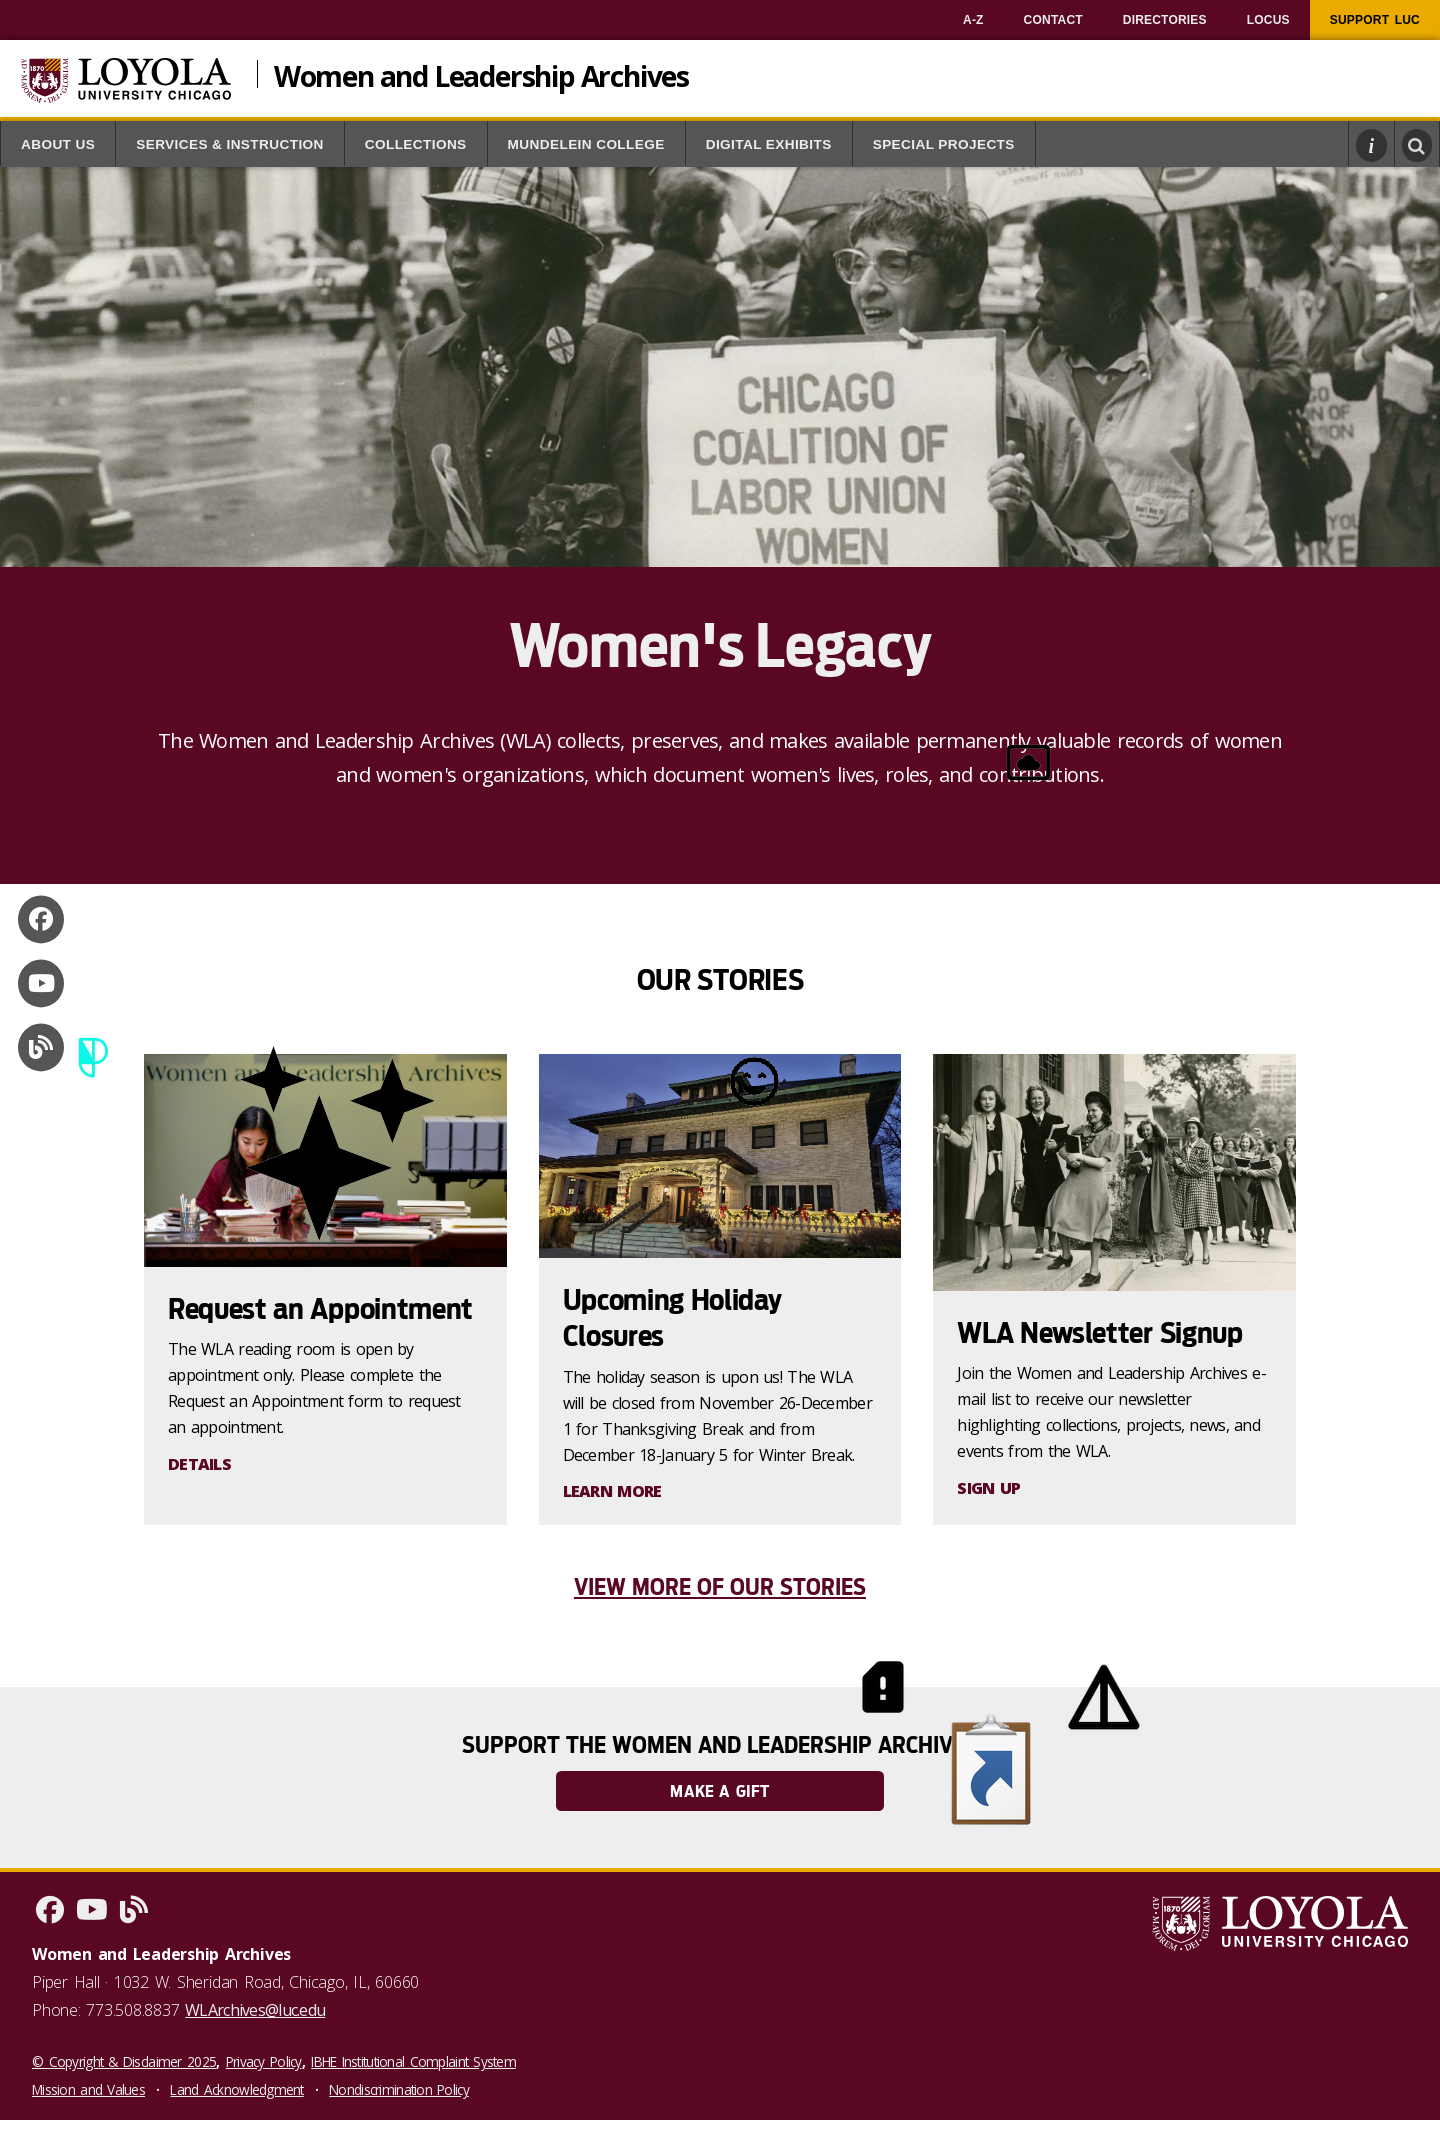 This screenshot has height=2140, width=1440. I want to click on rate your experience as very satisfied, so click(754, 1081).